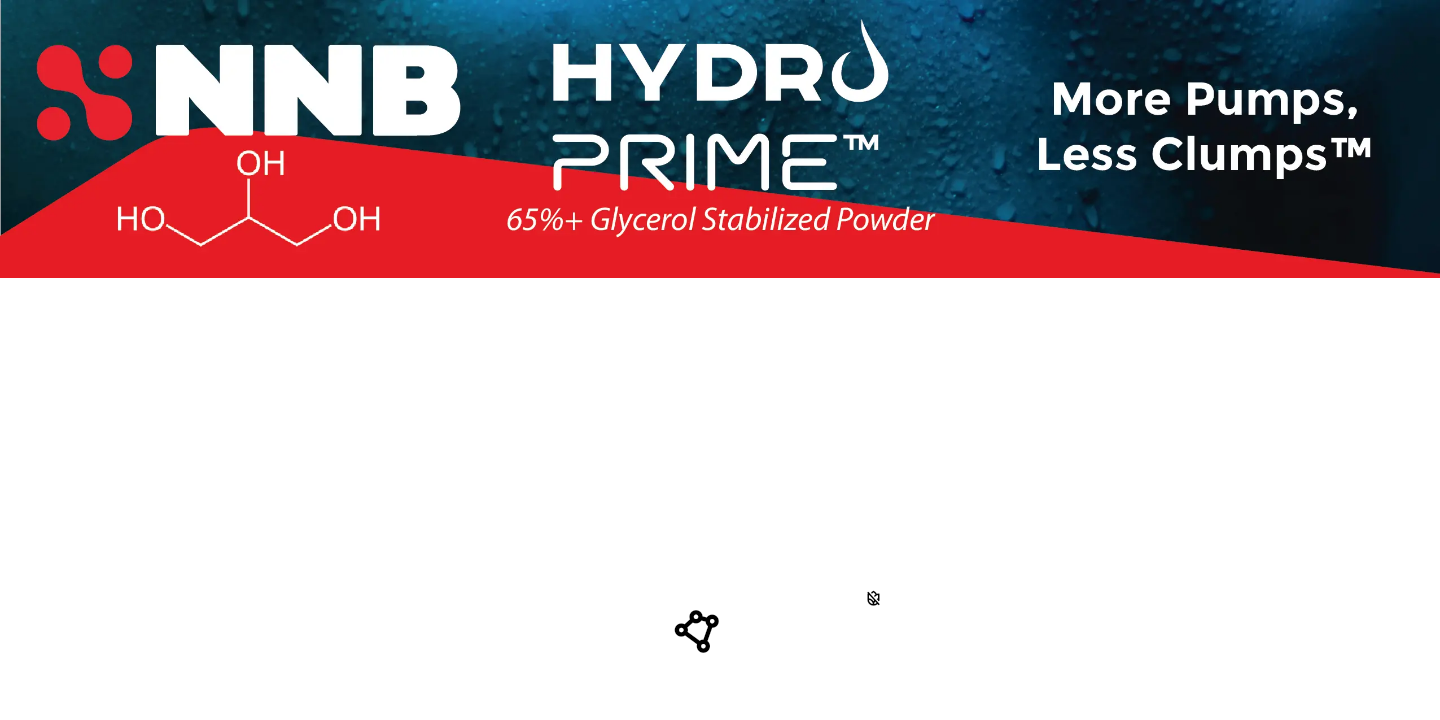 The image size is (1440, 720). What do you see at coordinates (873, 598) in the screenshot?
I see `indicates gluten-free or grain-free option` at bounding box center [873, 598].